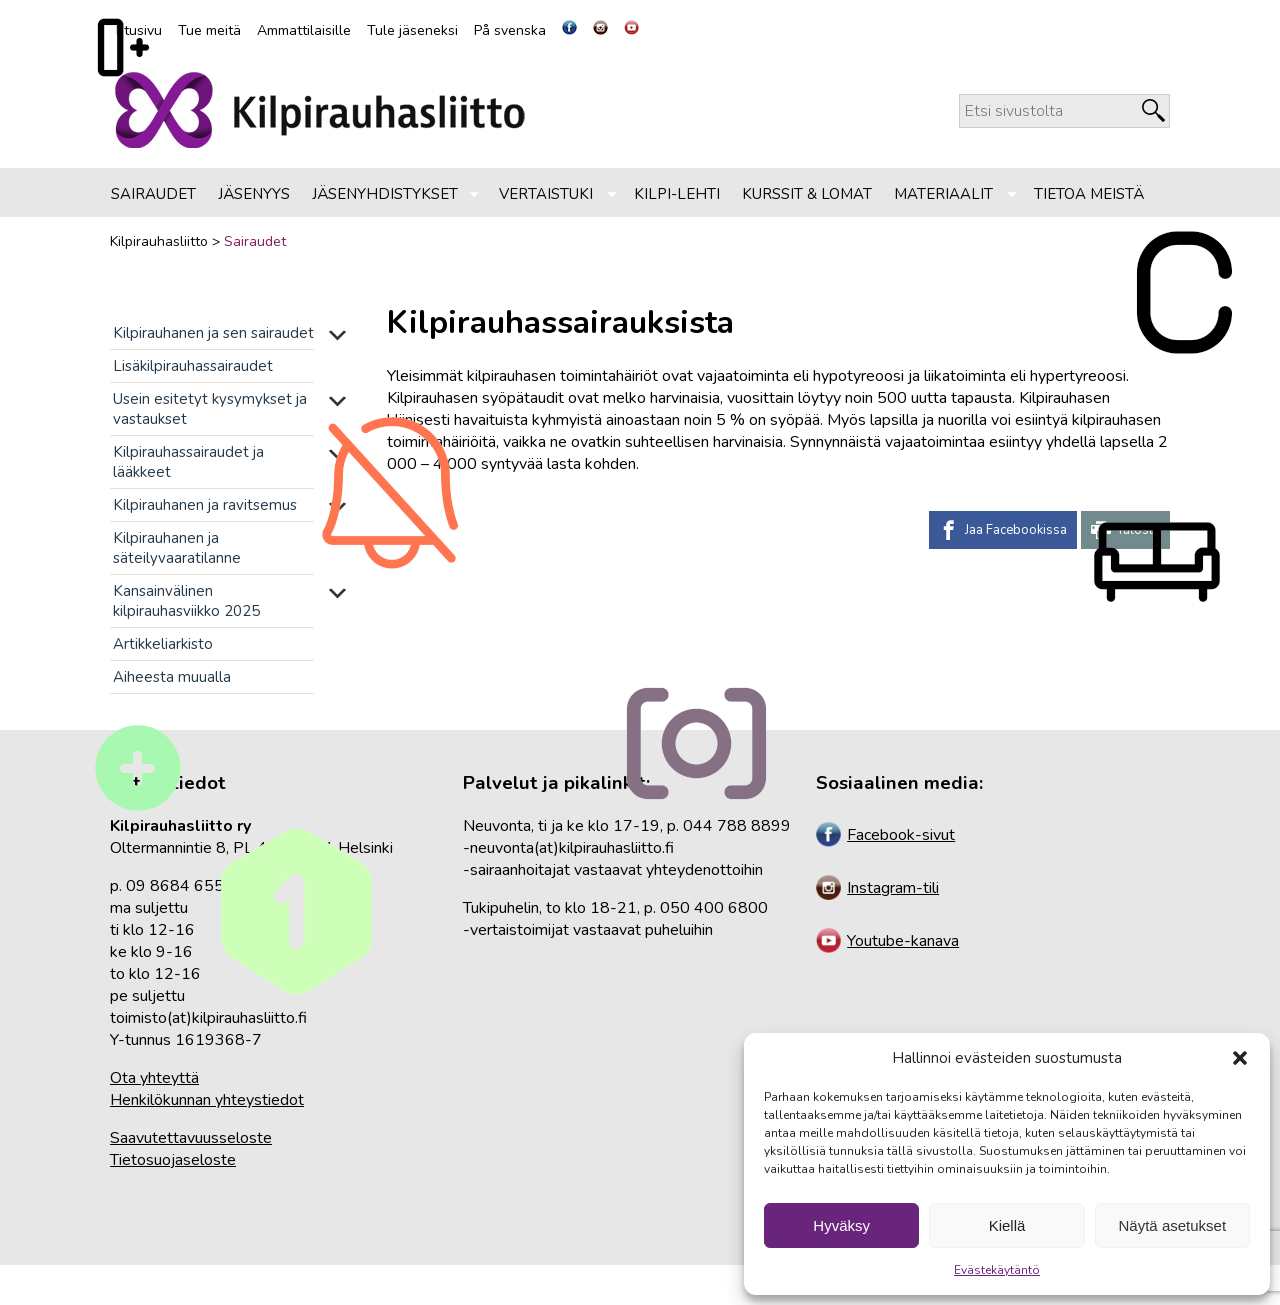  Describe the element at coordinates (696, 743) in the screenshot. I see `access camera or photo capture settings` at that location.